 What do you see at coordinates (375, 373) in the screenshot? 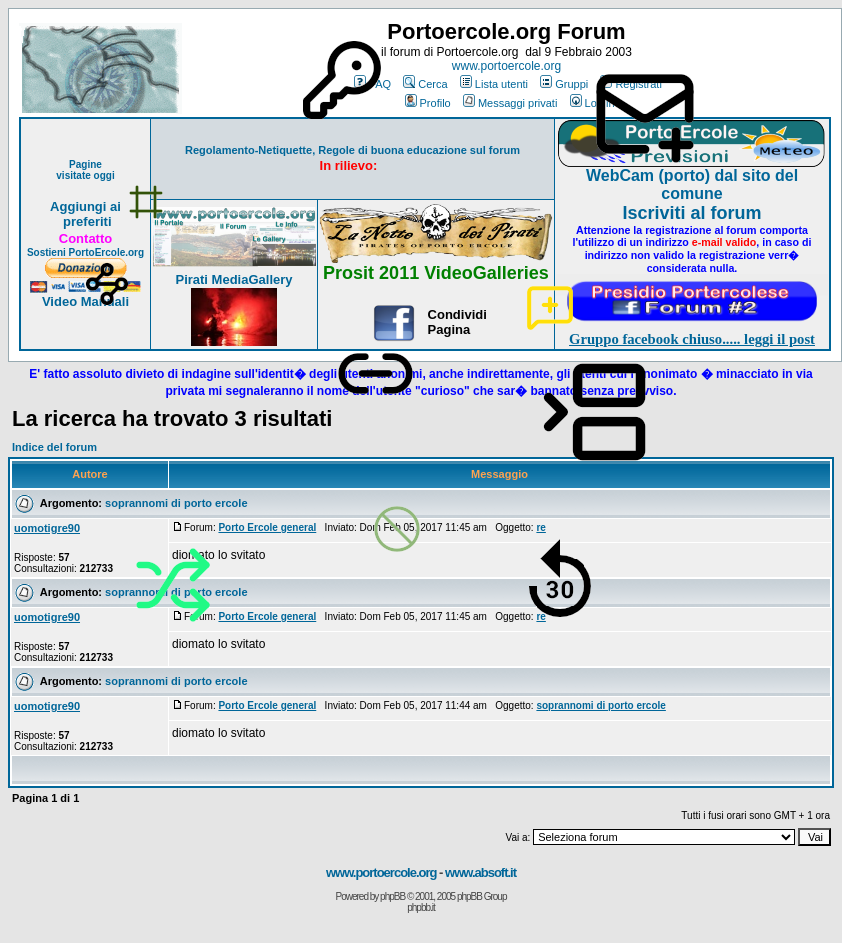
I see `copy or share a link` at bounding box center [375, 373].